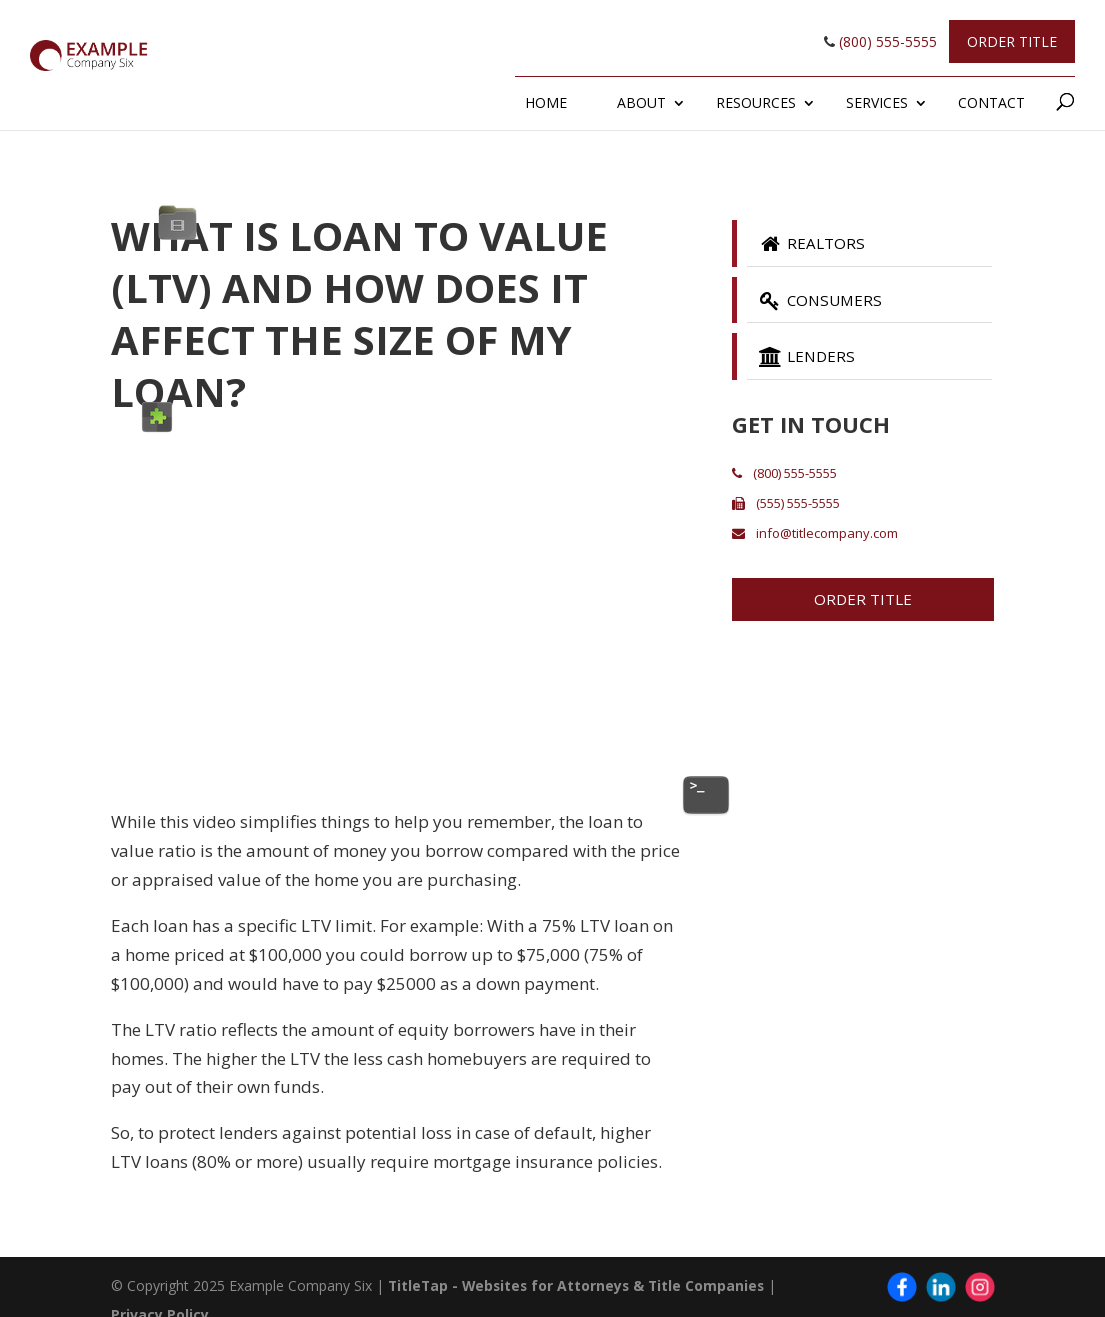  Describe the element at coordinates (706, 795) in the screenshot. I see `open the terminal application` at that location.